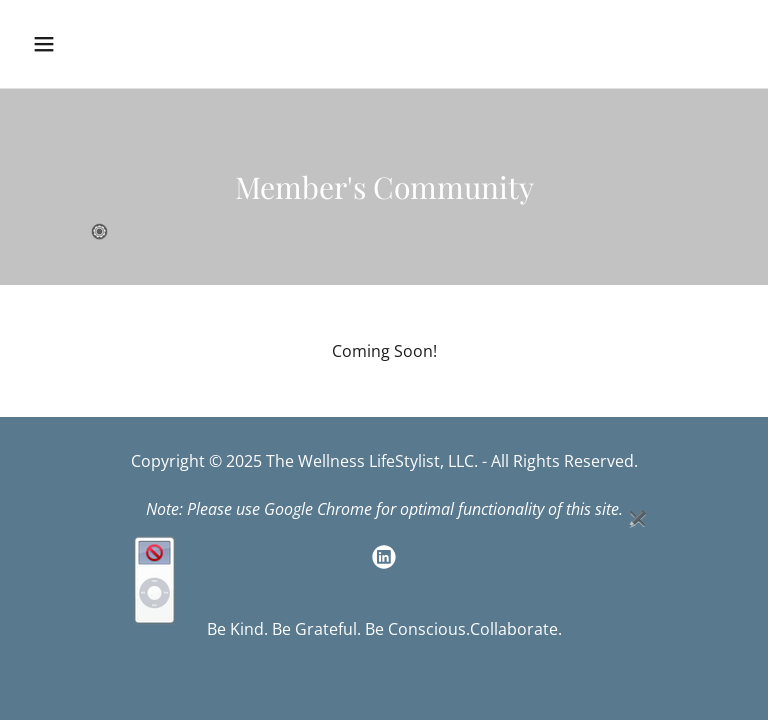 The height and width of the screenshot is (720, 768). What do you see at coordinates (637, 518) in the screenshot?
I see `indicates write access is disabled` at bounding box center [637, 518].